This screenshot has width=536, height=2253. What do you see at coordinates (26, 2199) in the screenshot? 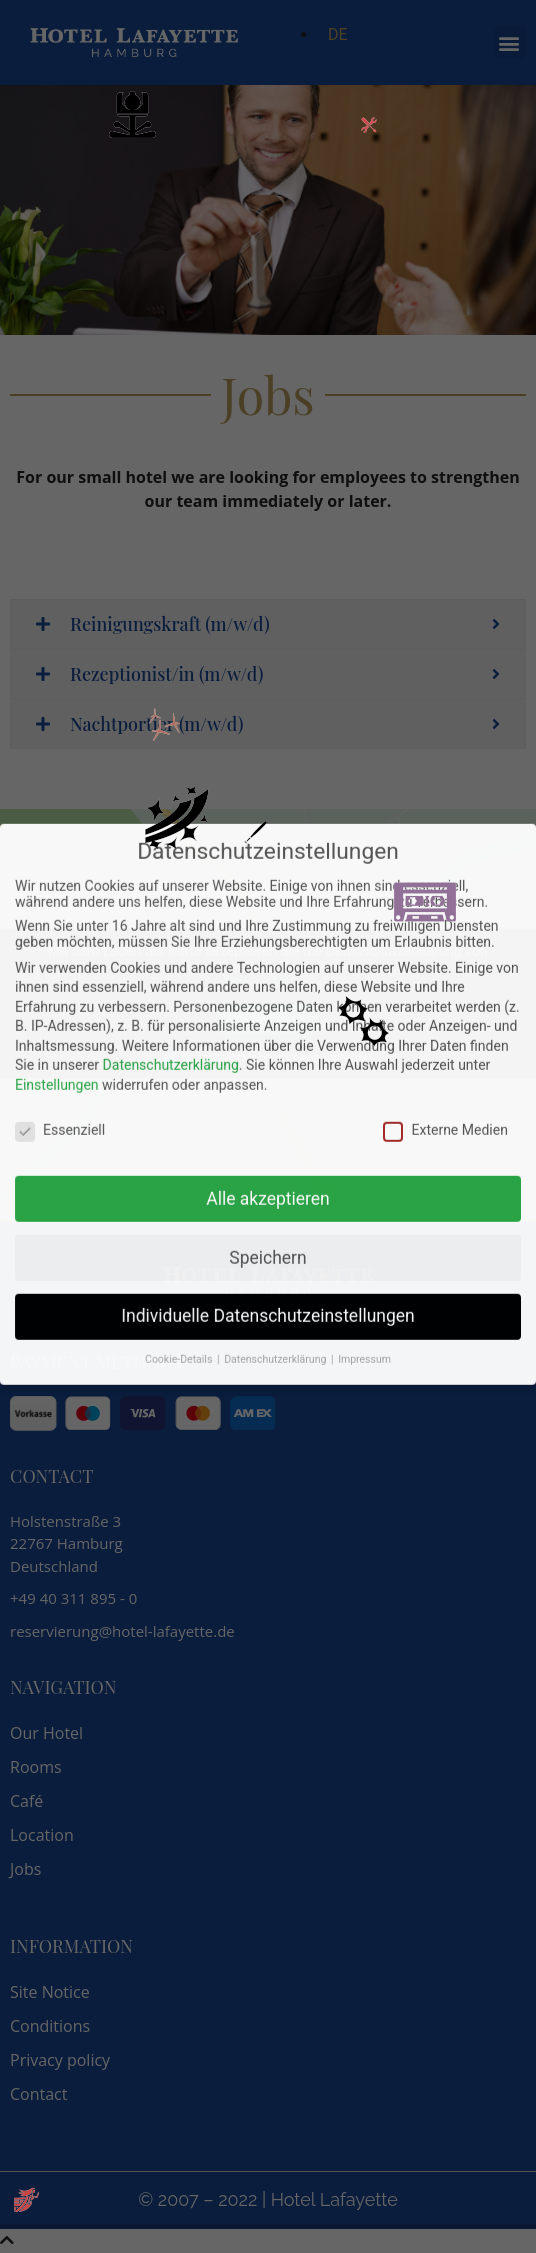
I see `represents a leader or prominent figure in a game` at bounding box center [26, 2199].